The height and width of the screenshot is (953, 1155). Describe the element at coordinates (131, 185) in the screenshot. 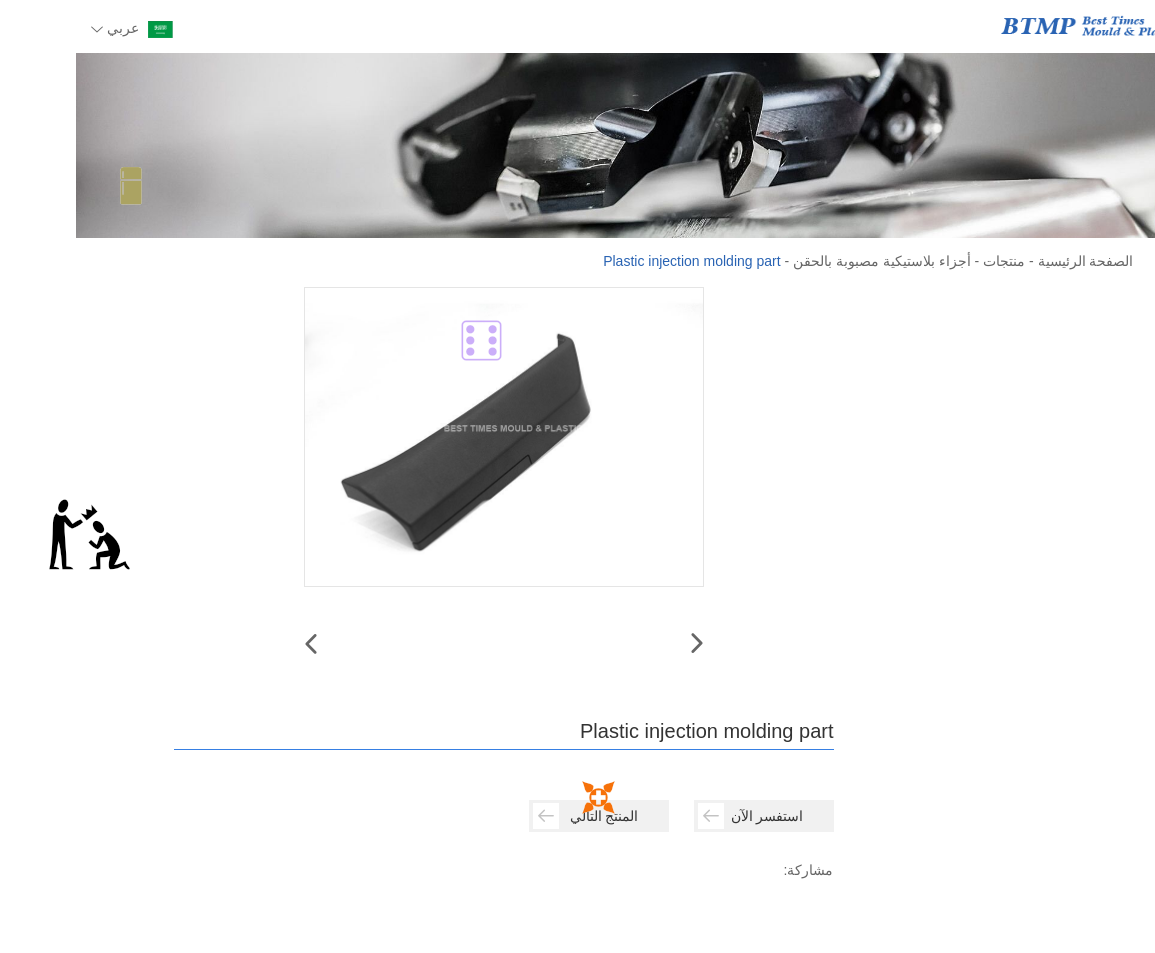

I see `access kitchen or food storage settings` at that location.